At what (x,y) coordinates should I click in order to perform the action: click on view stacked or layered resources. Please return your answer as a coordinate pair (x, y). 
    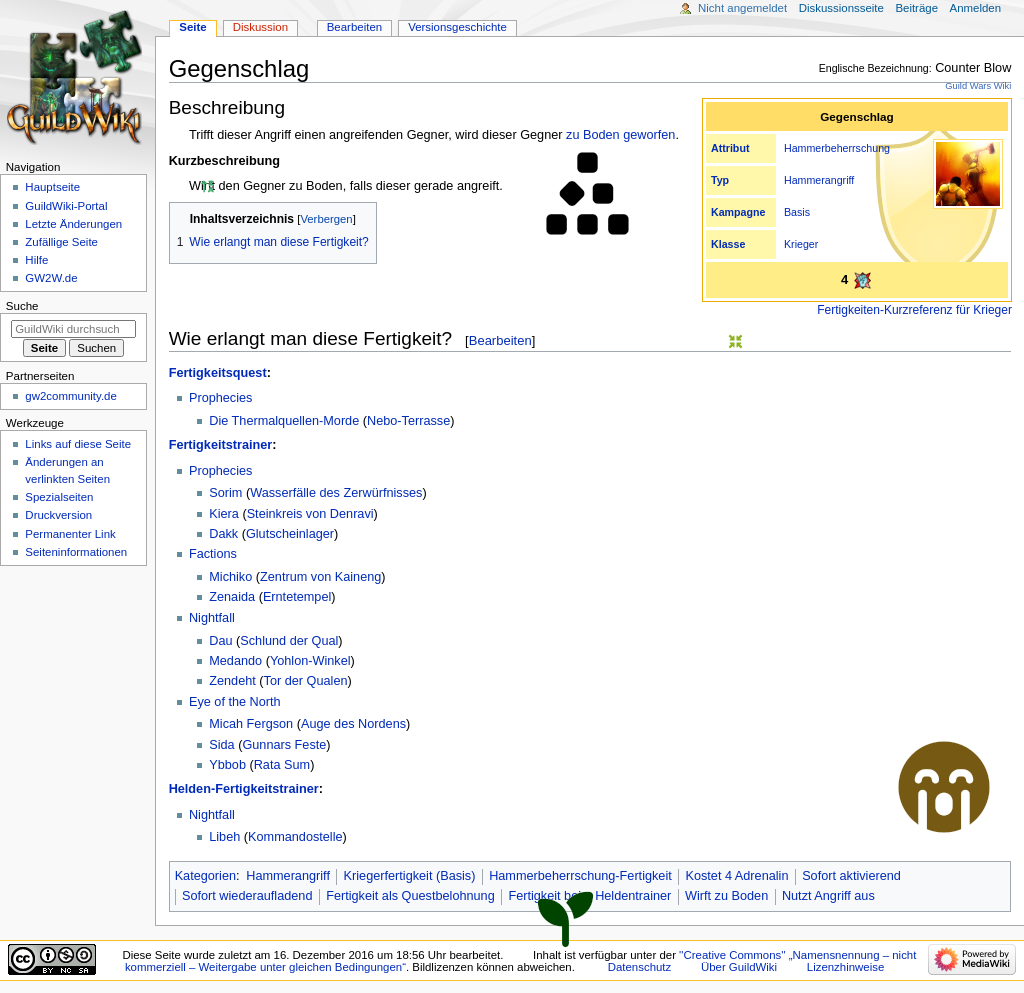
    Looking at the image, I should click on (587, 193).